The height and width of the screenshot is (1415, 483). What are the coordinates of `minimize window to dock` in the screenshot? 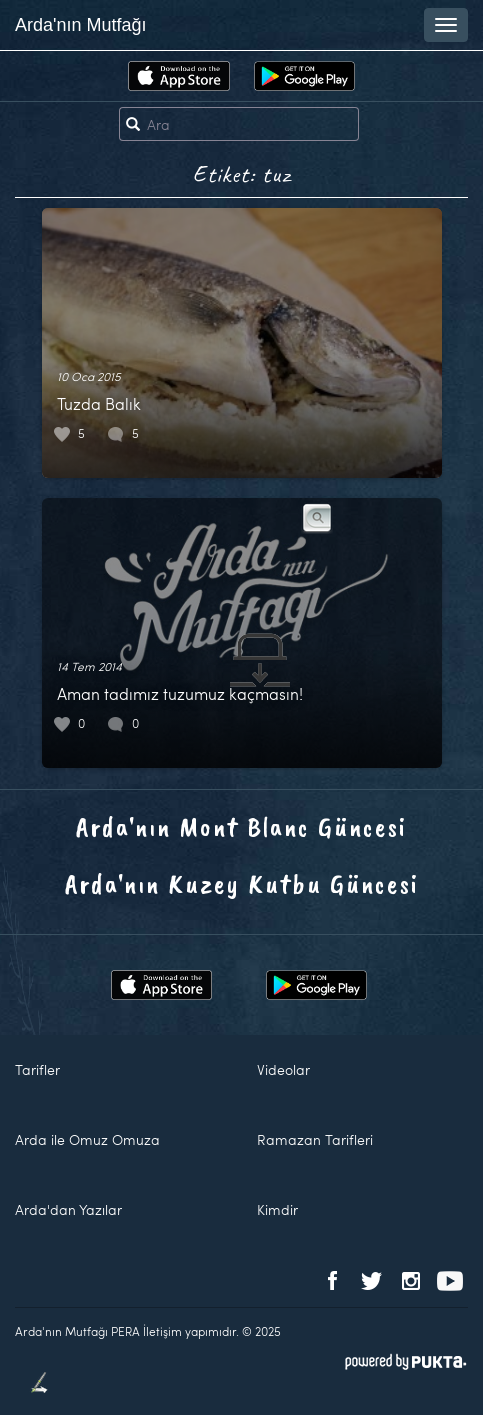 It's located at (260, 660).